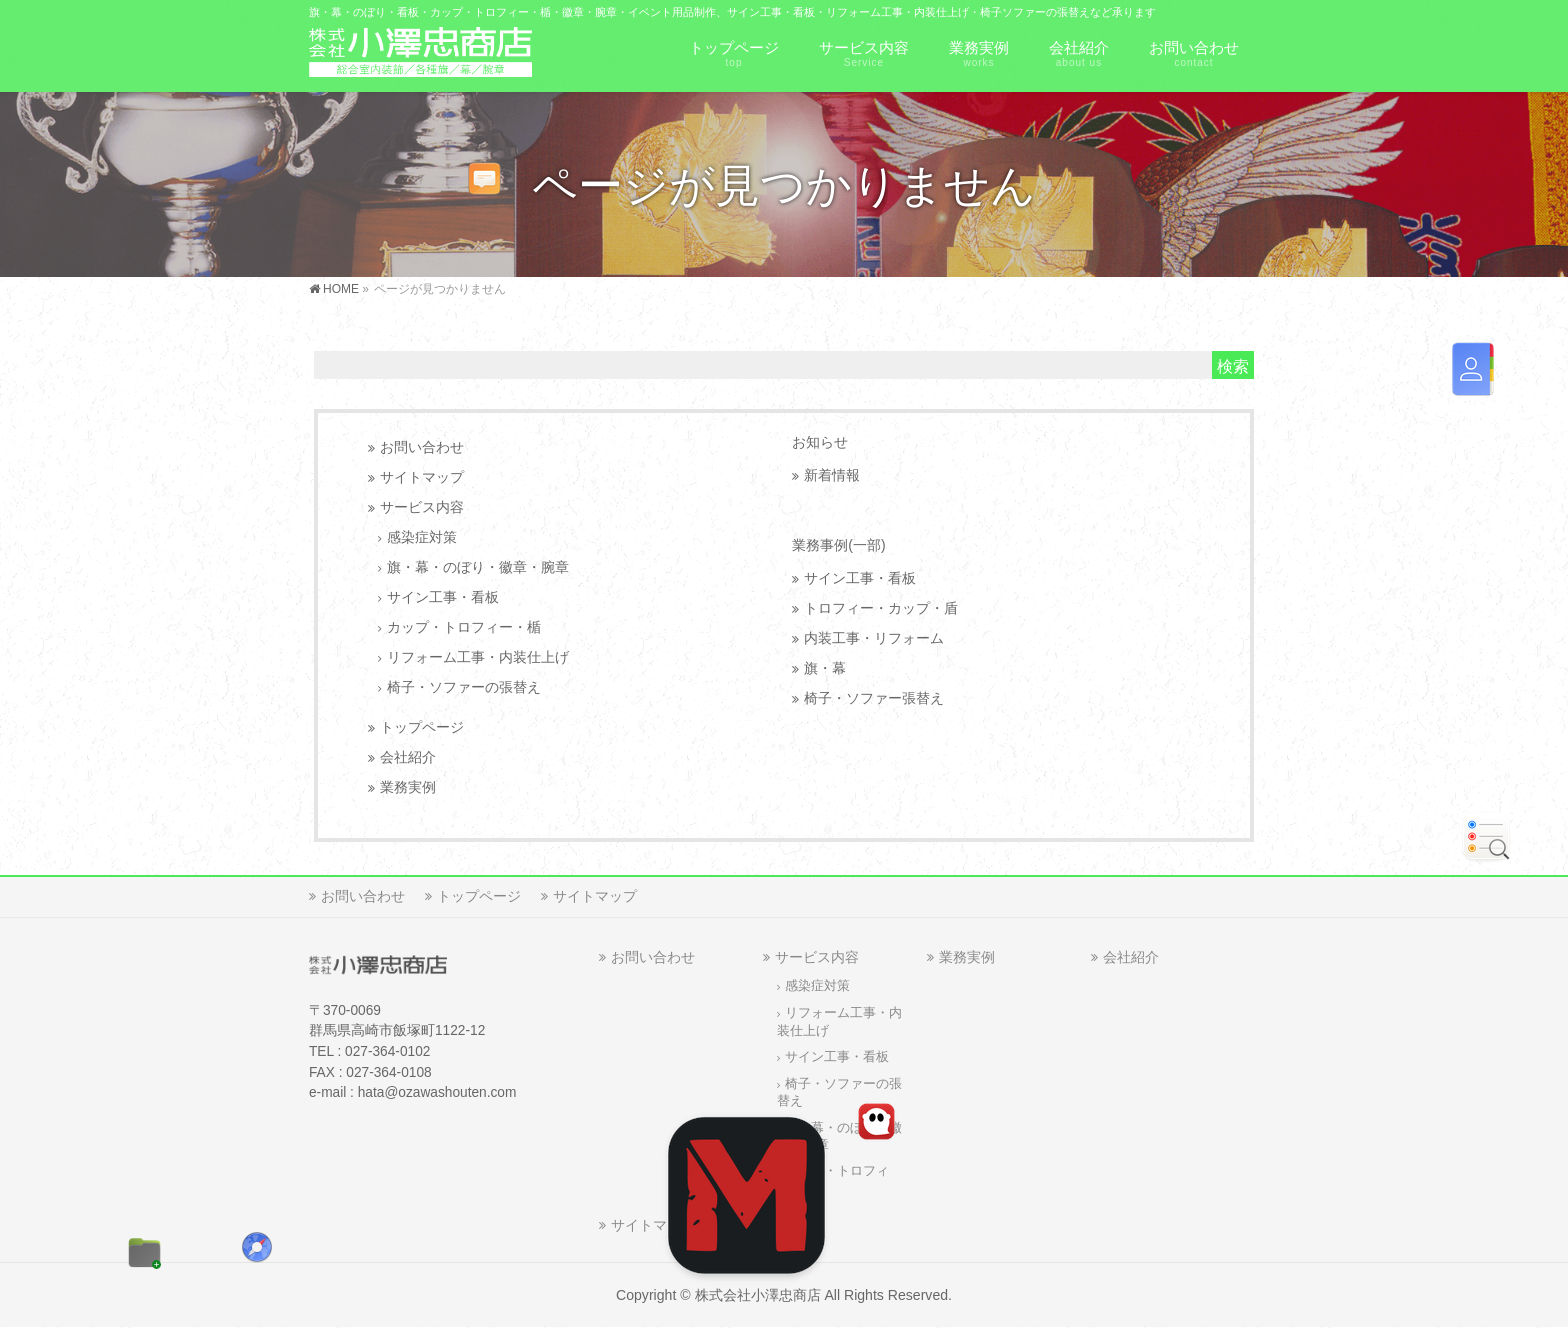 The width and height of the screenshot is (1568, 1328). What do you see at coordinates (876, 1121) in the screenshot?
I see `open ghostwriter app` at bounding box center [876, 1121].